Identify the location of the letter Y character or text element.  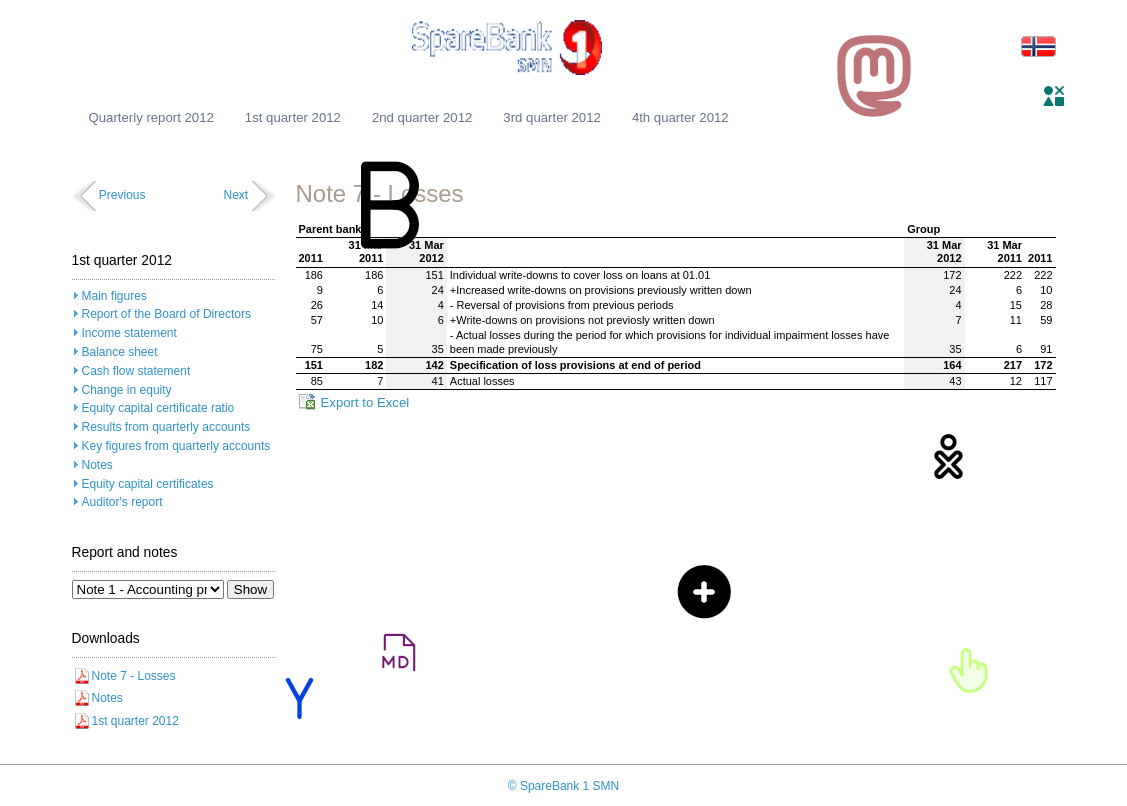
(299, 698).